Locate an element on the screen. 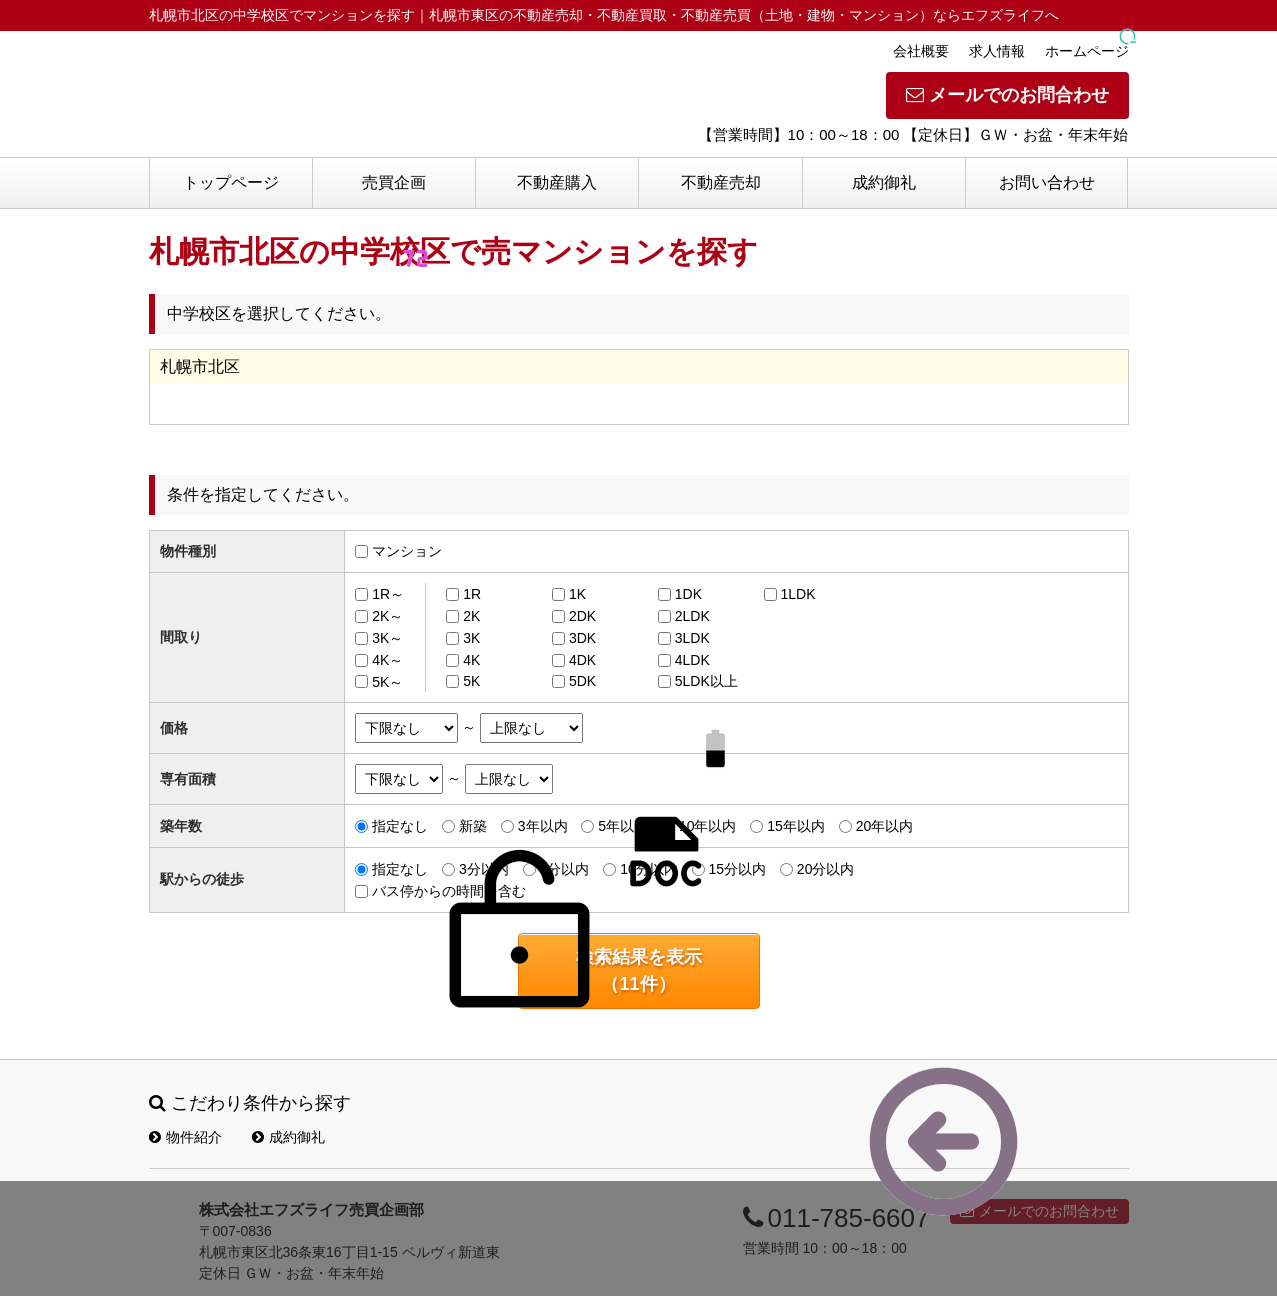  indicates battery is at 50% charge is located at coordinates (715, 748).